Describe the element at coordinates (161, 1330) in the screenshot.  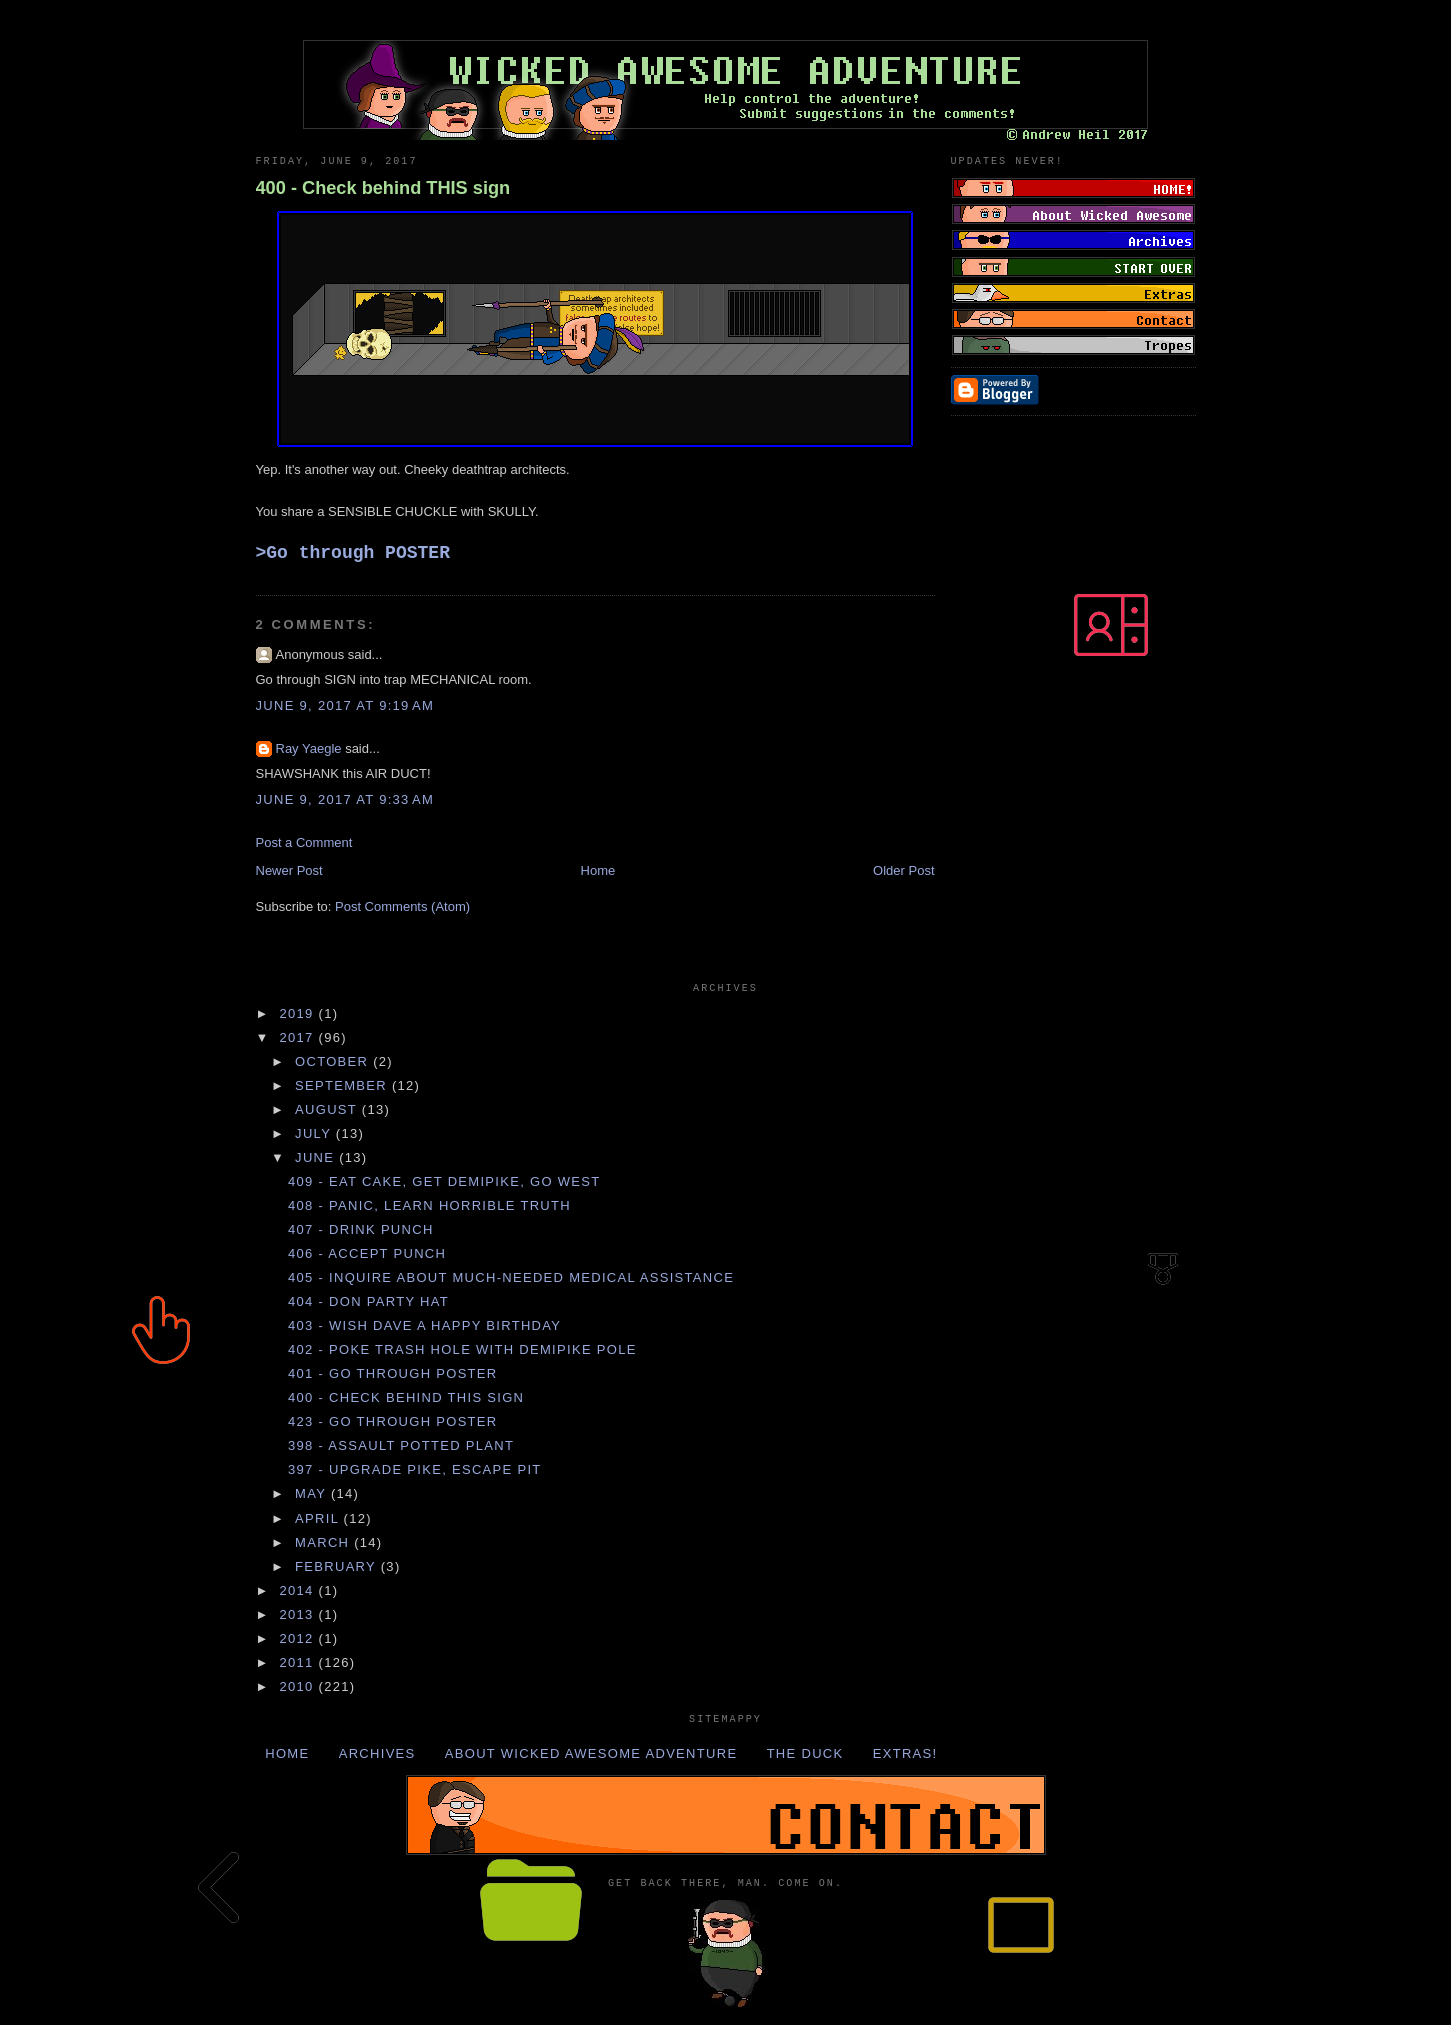
I see `tap or click to select an item` at that location.